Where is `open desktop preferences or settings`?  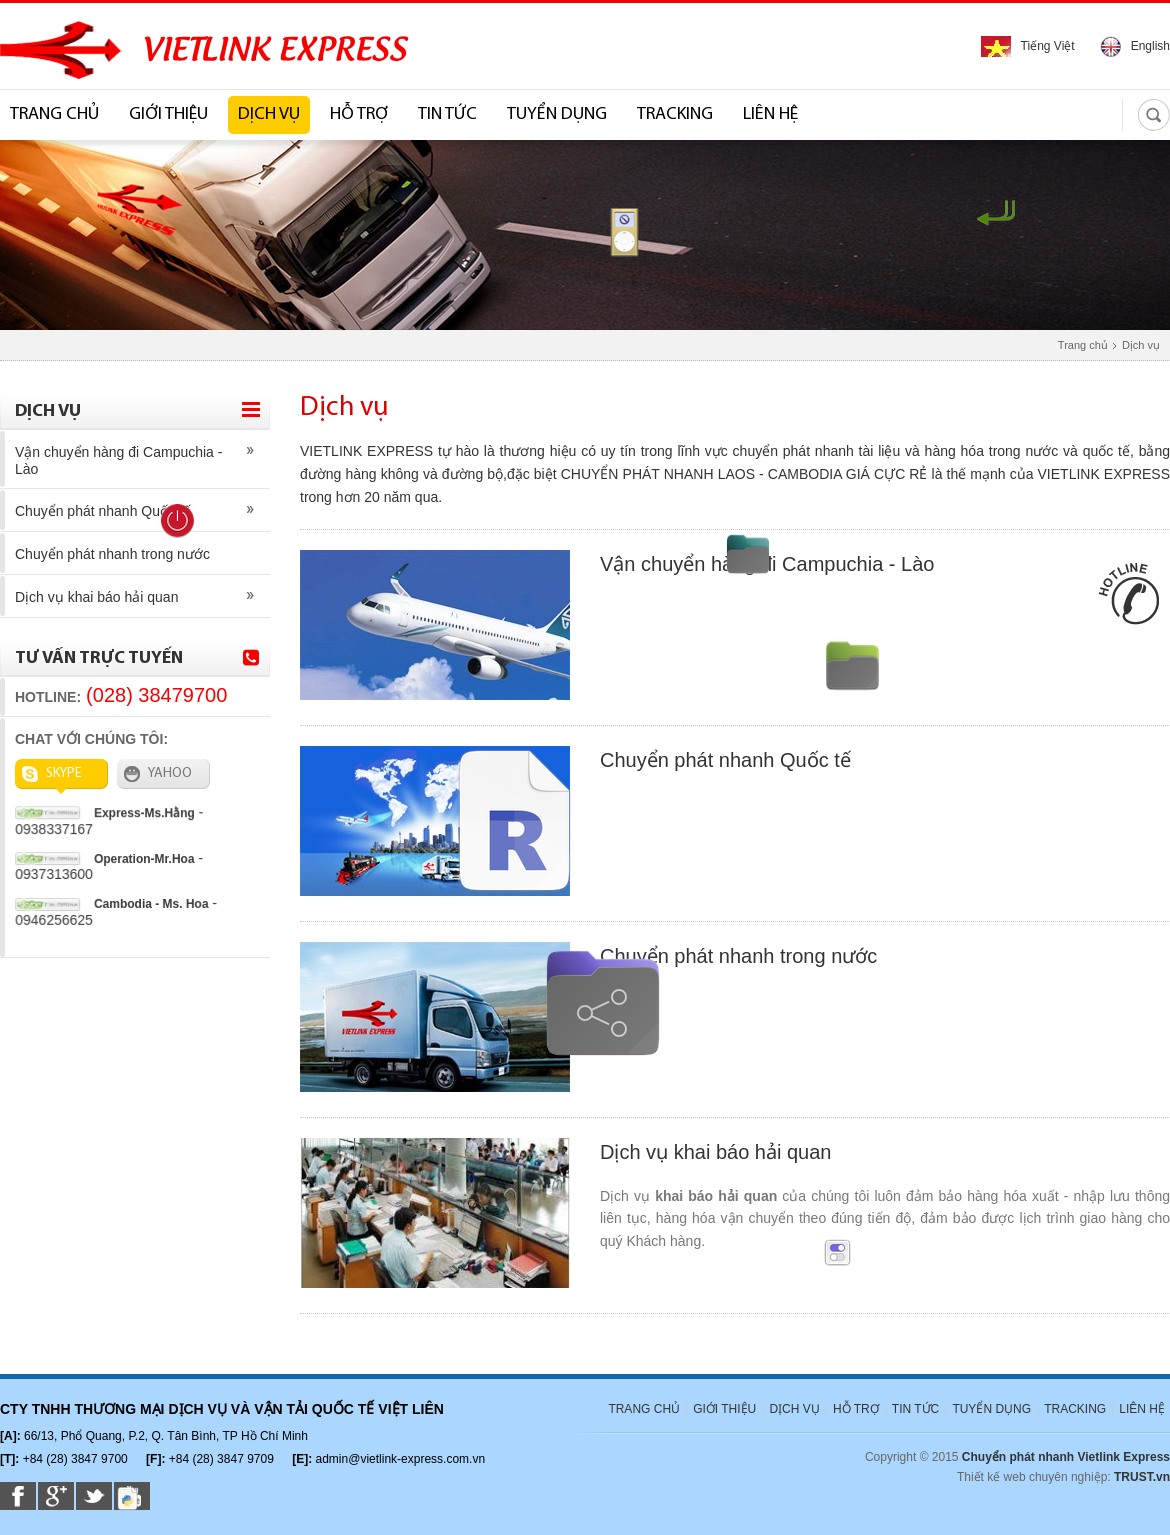 open desktop preferences or settings is located at coordinates (837, 1252).